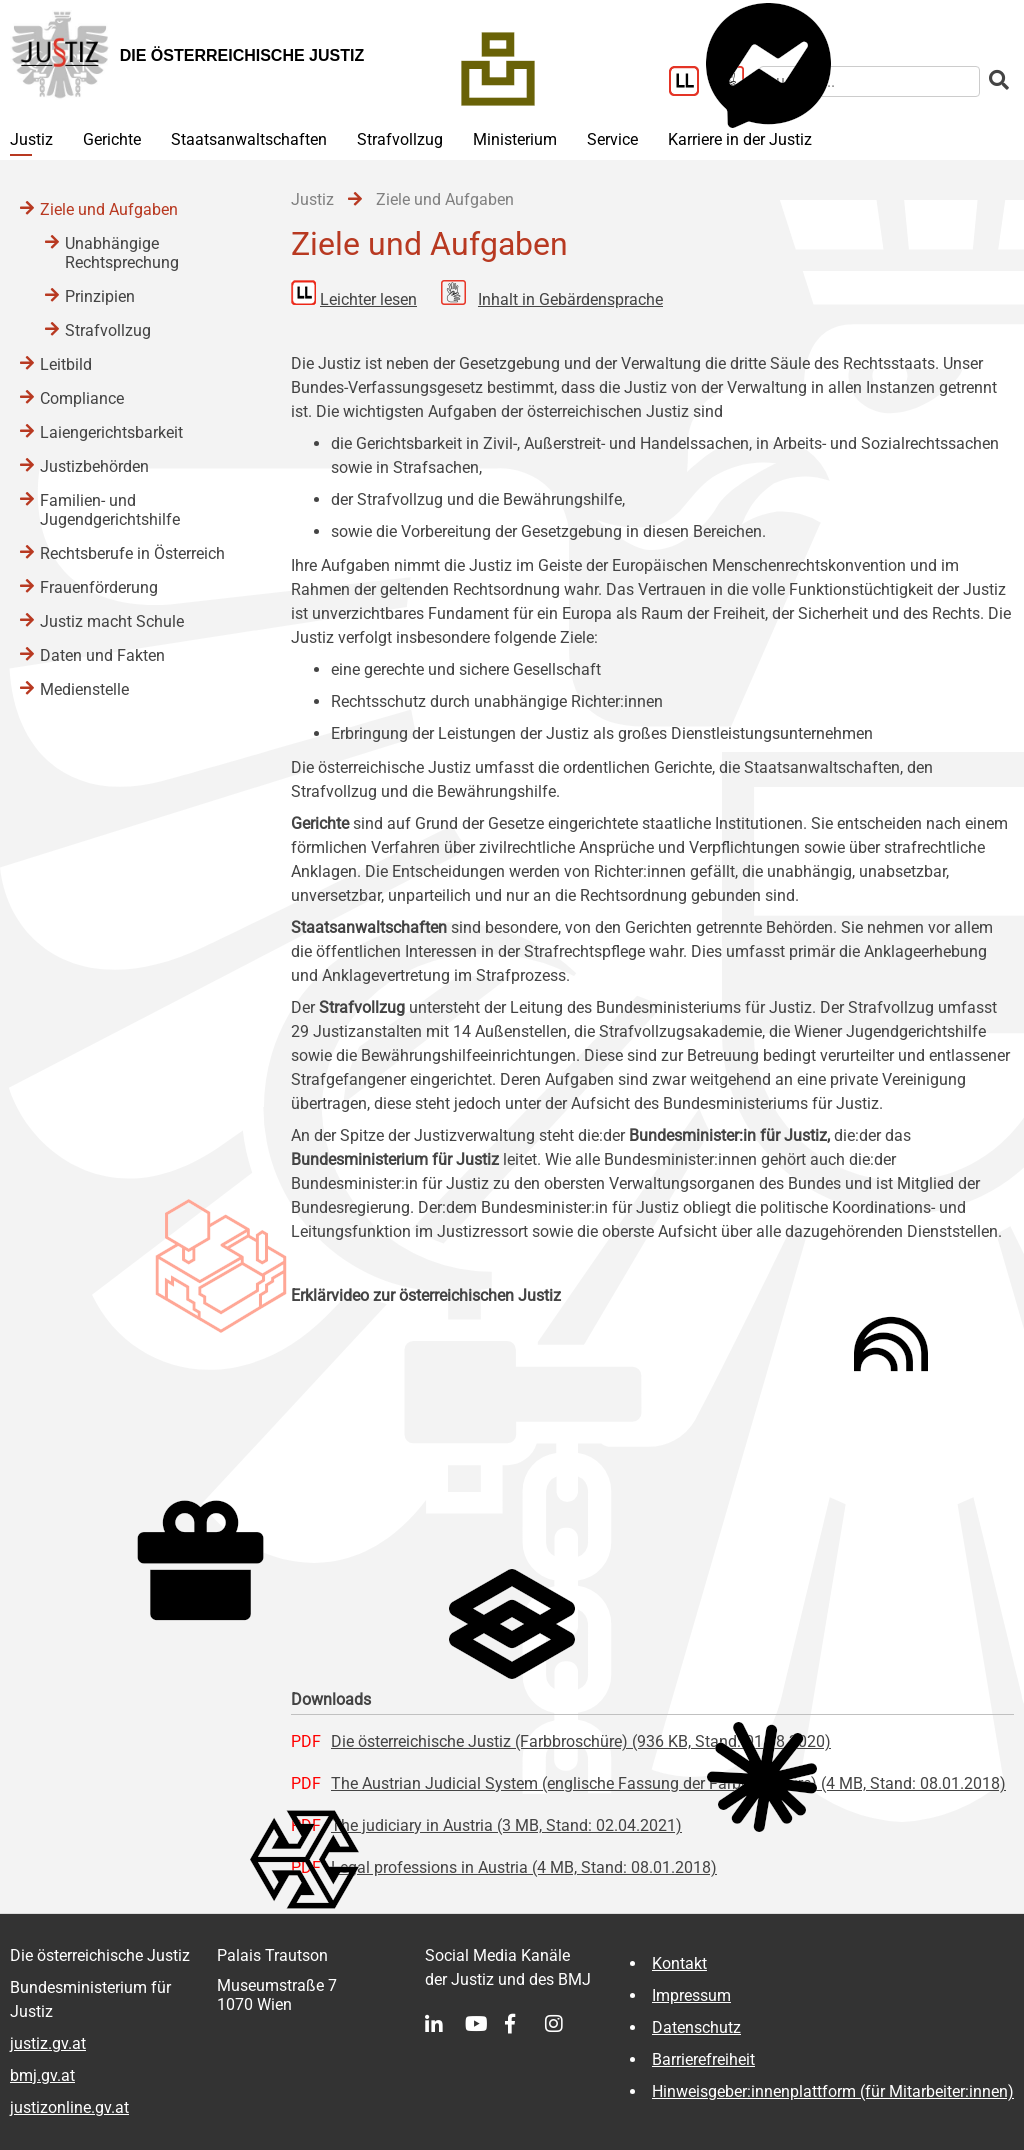 This screenshot has height=2150, width=1024. What do you see at coordinates (768, 65) in the screenshot?
I see `open Facebook Messenger app` at bounding box center [768, 65].